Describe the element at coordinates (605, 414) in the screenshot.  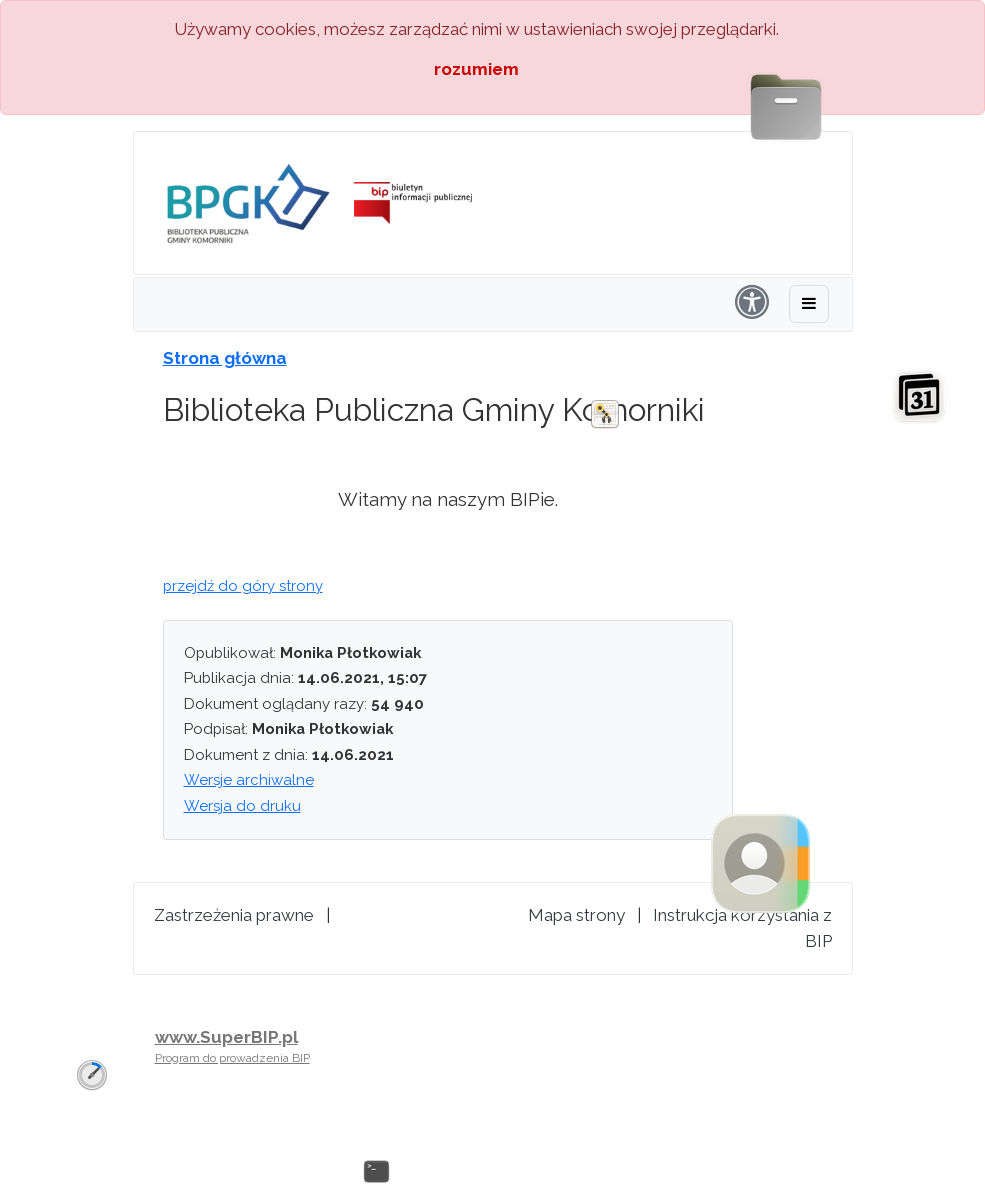
I see `open GNOME Builder development environment` at that location.